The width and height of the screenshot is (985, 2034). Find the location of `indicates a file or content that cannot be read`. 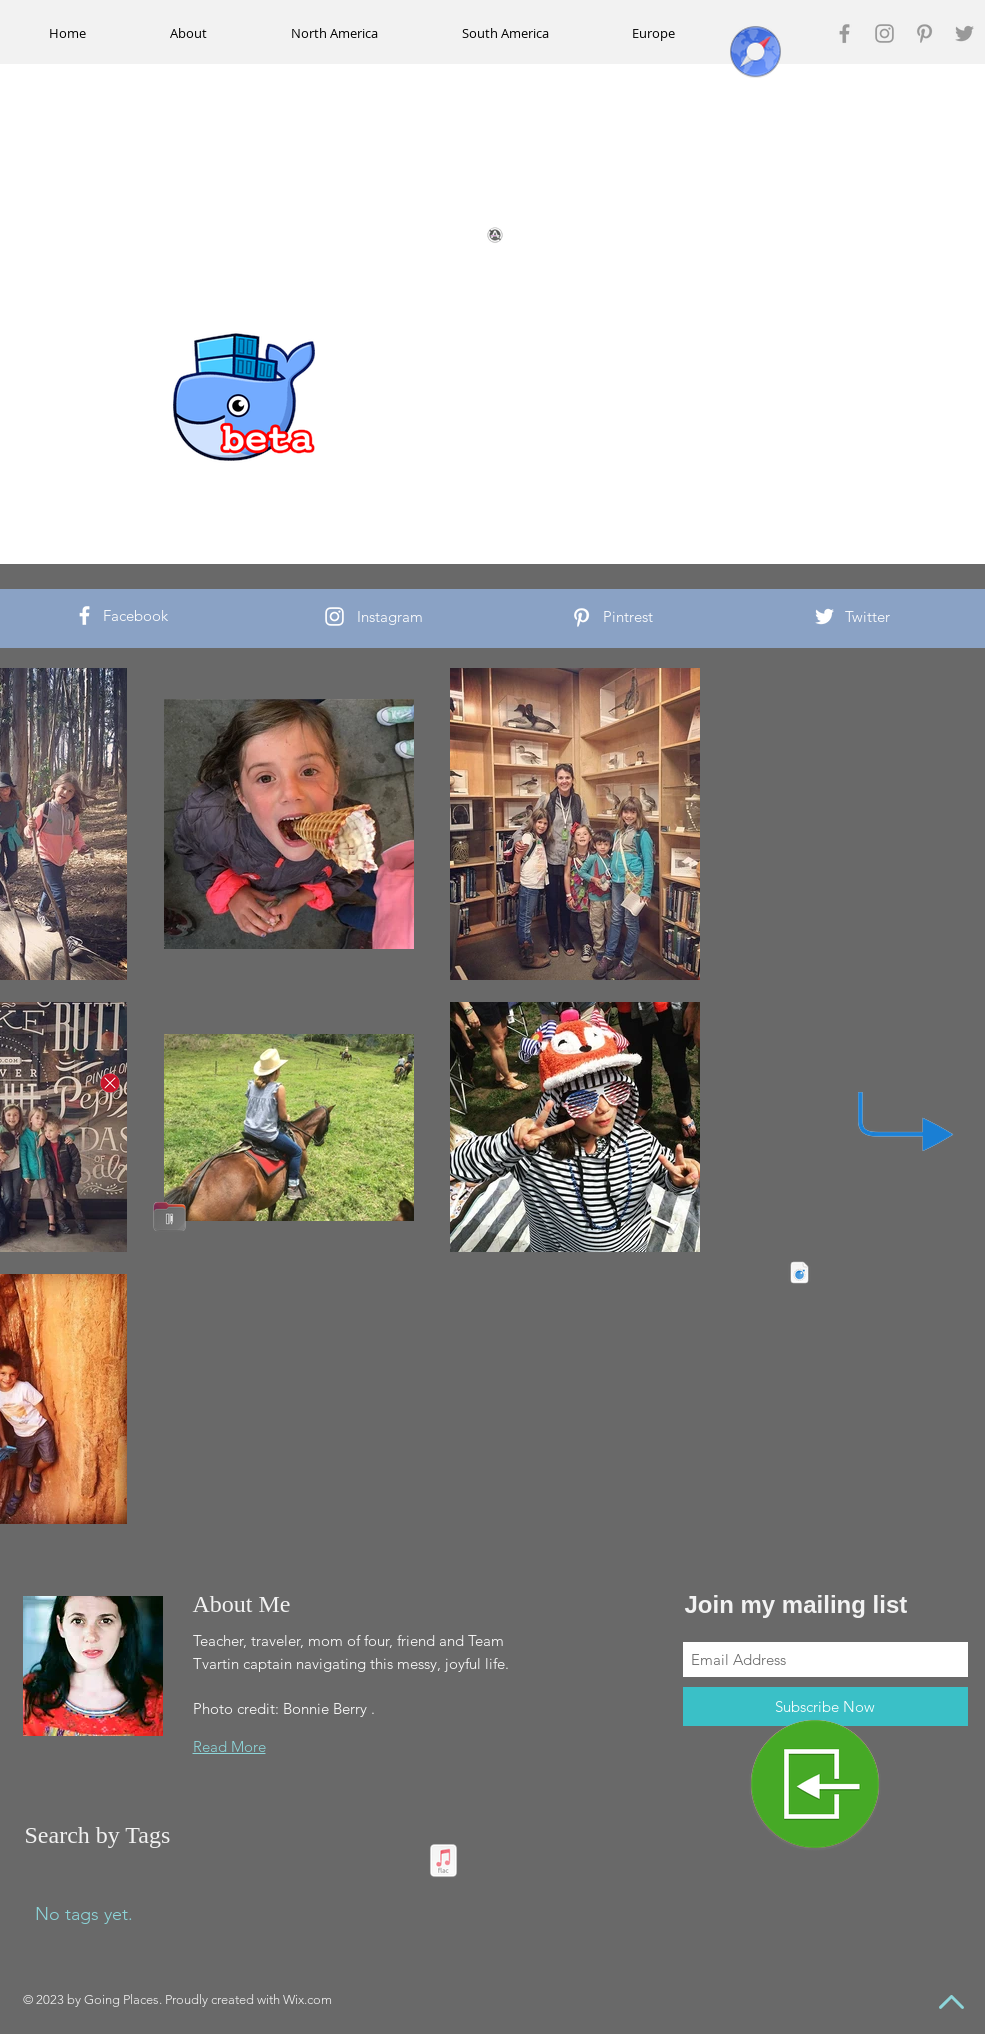

indicates a file or content that cannot be read is located at coordinates (110, 1083).